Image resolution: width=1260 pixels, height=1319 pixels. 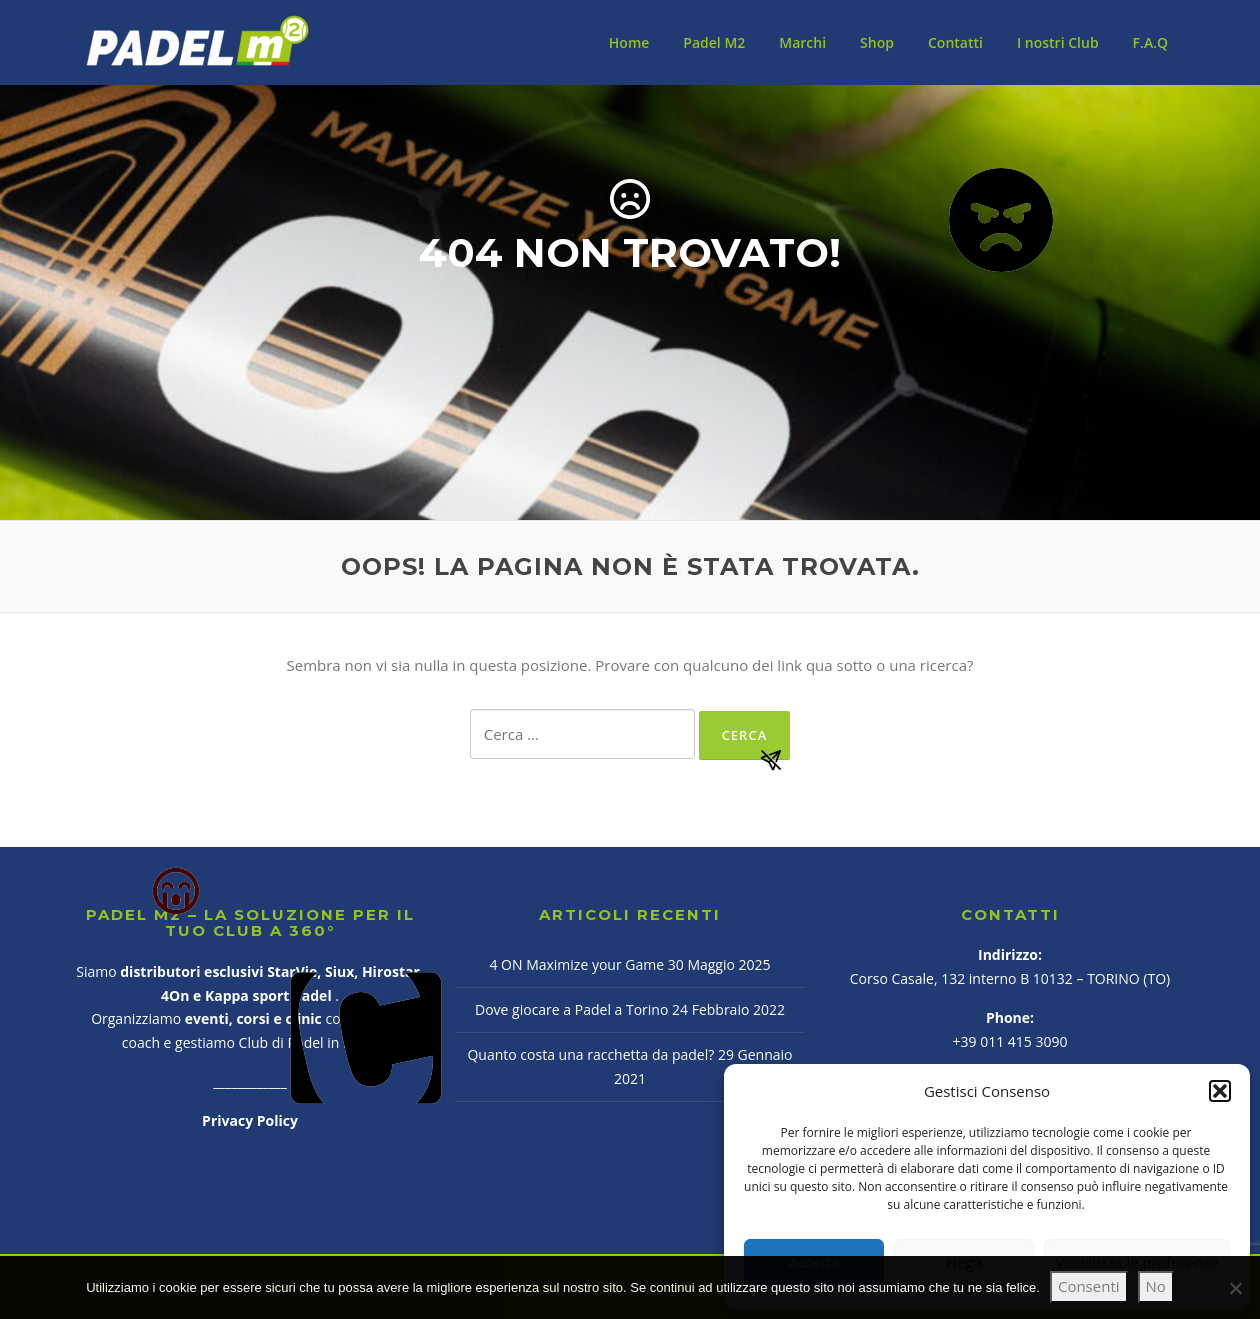 I want to click on indicates a sad or crying emotional state, so click(x=176, y=891).